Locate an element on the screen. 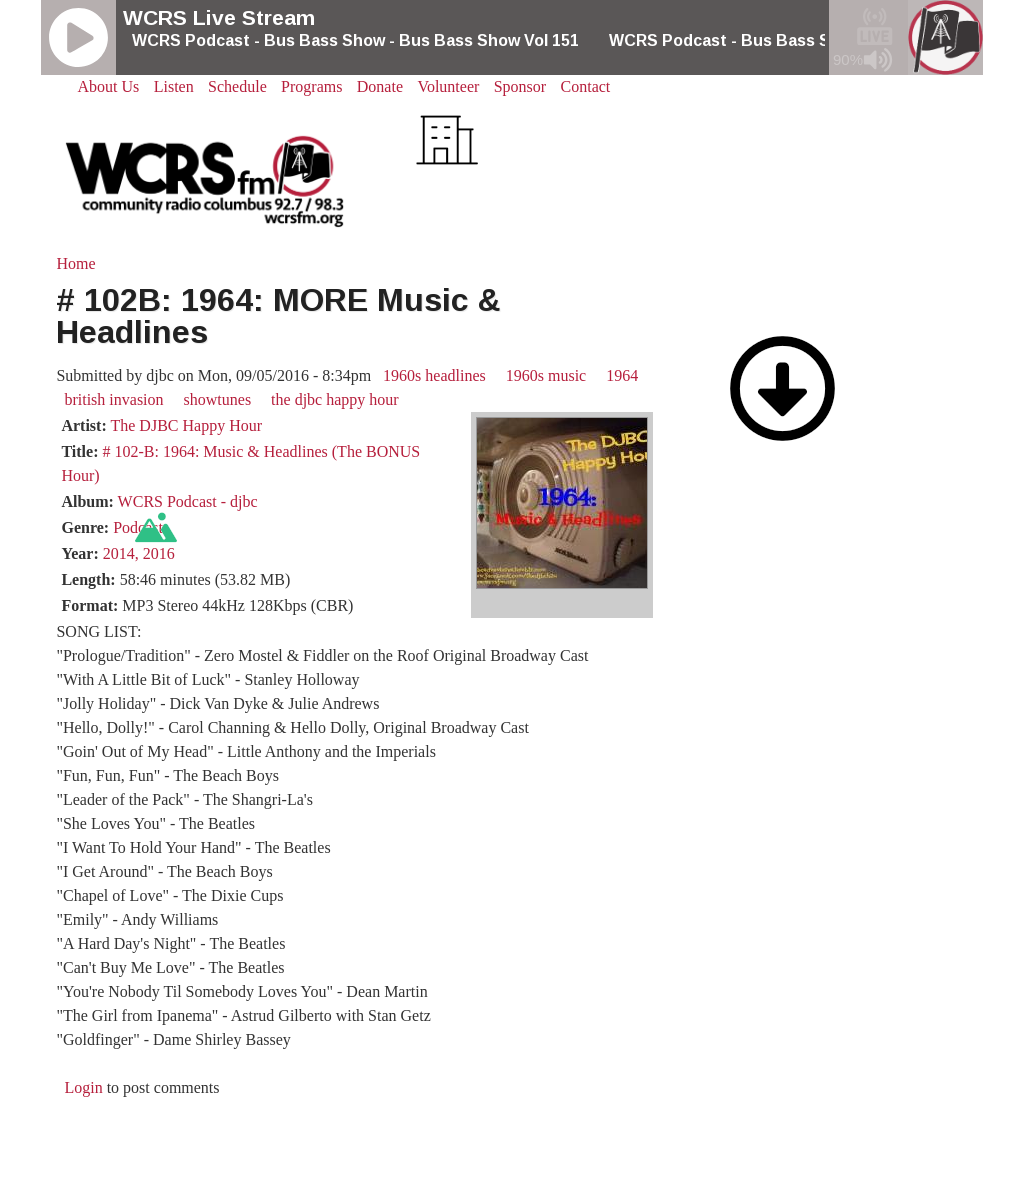 This screenshot has height=1200, width=1024. view landscape or nature photos is located at coordinates (156, 529).